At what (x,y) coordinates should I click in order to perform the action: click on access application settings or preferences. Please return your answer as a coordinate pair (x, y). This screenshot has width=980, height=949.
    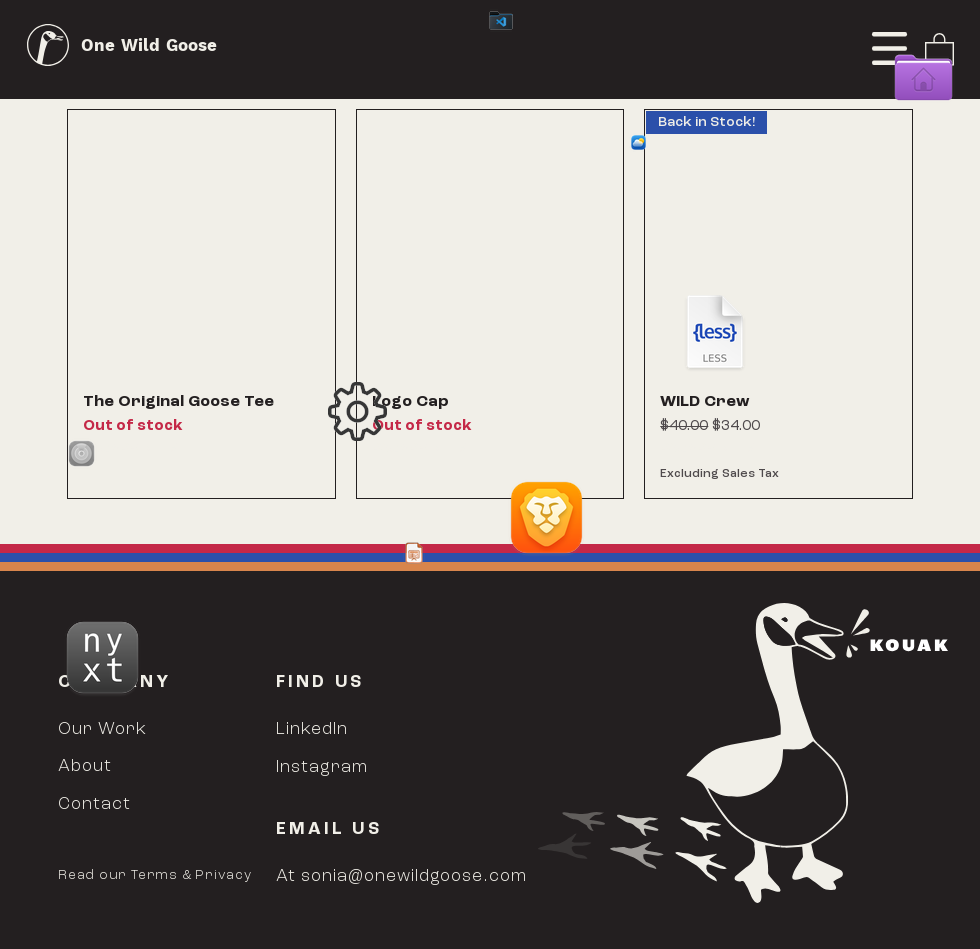
    Looking at the image, I should click on (357, 411).